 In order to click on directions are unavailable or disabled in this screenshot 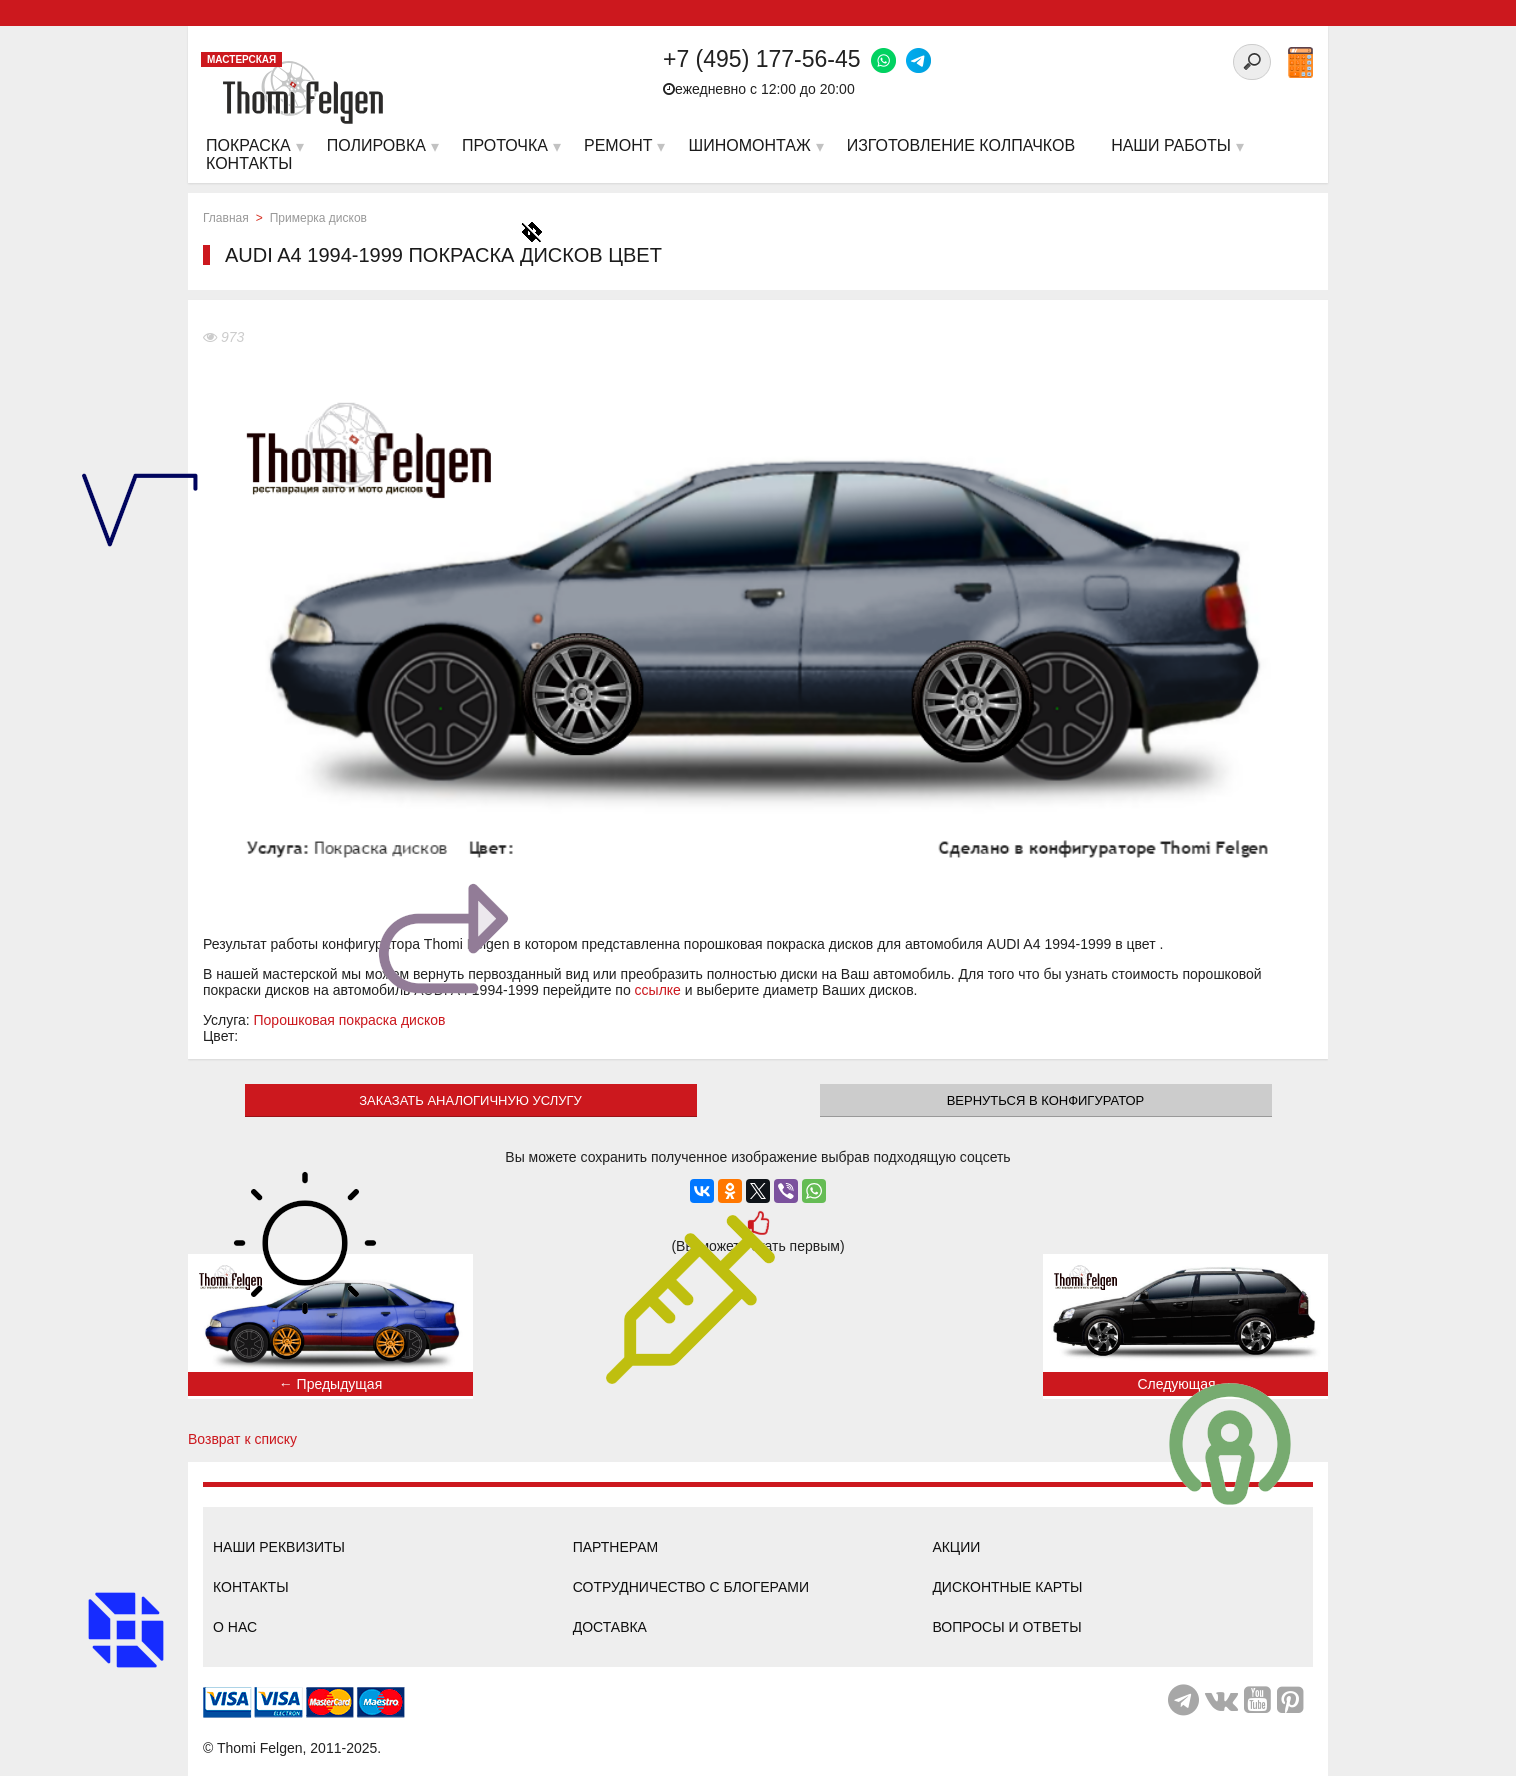, I will do `click(532, 232)`.